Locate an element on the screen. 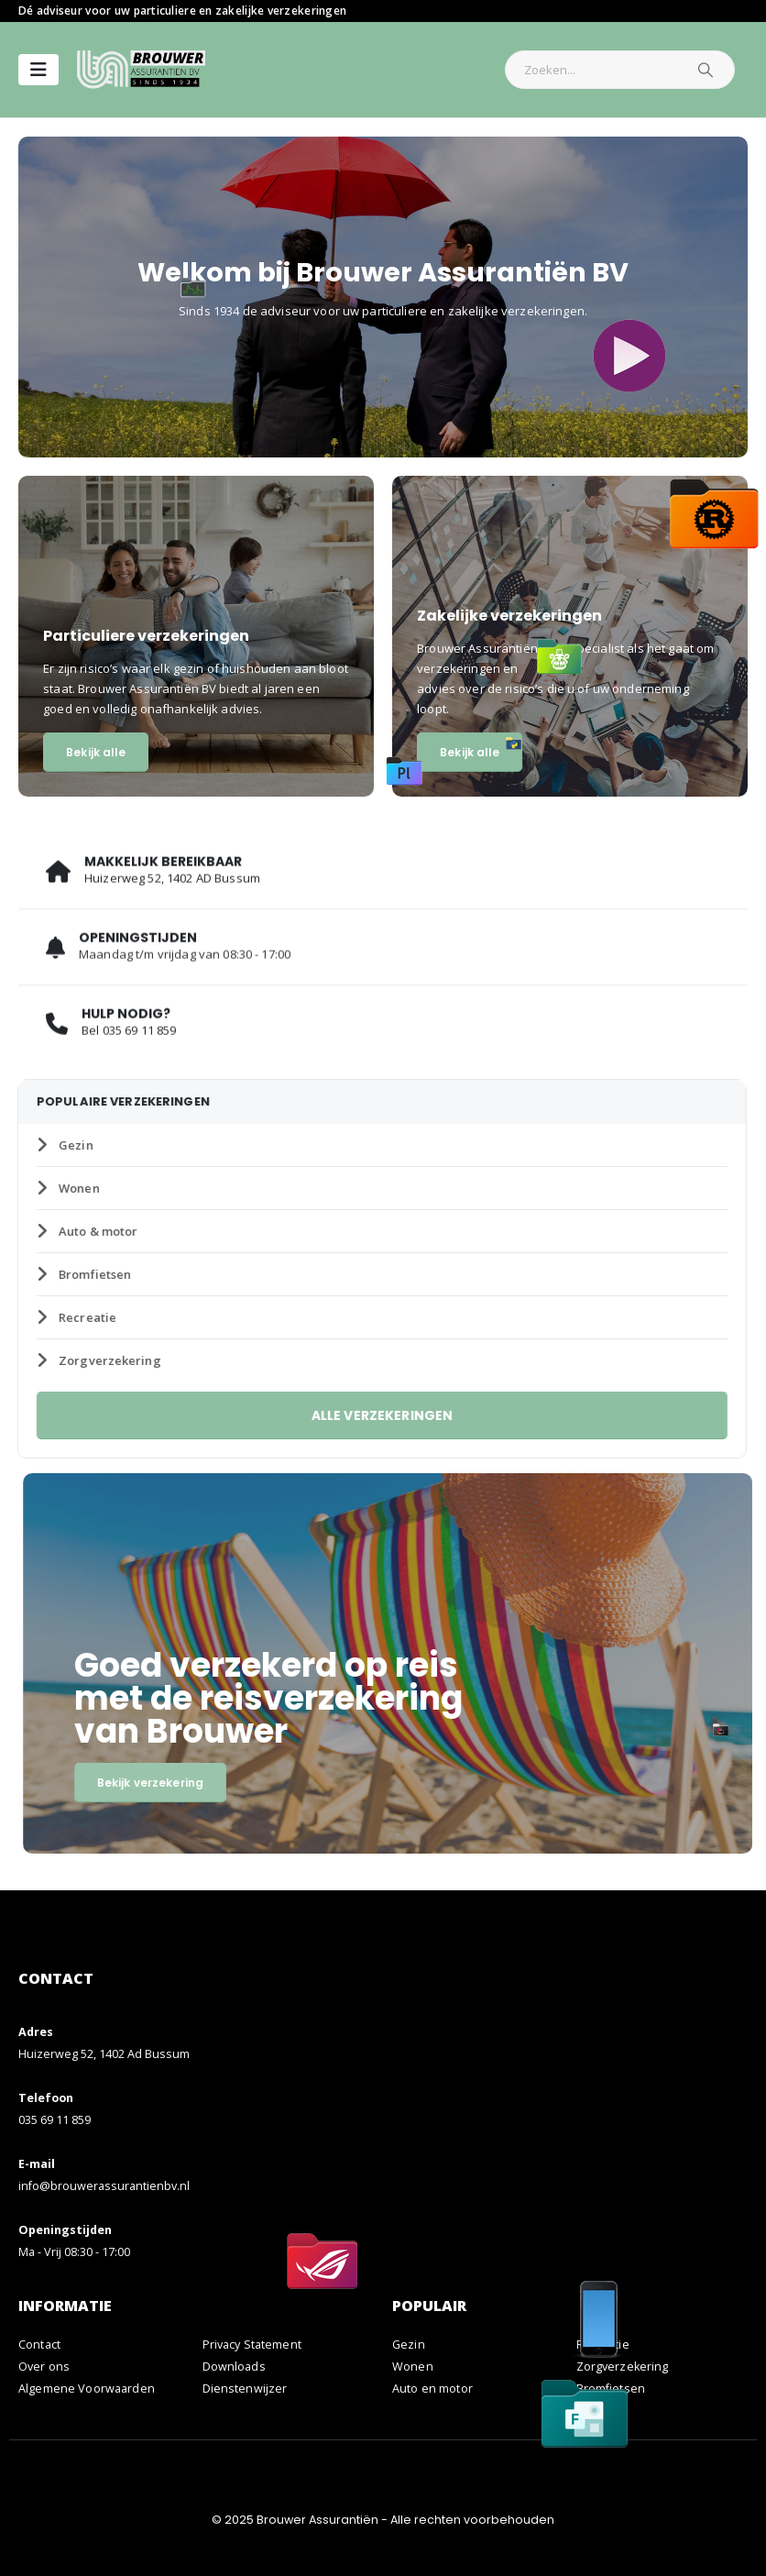  open folder containing Microsoft Forms files is located at coordinates (584, 2416).